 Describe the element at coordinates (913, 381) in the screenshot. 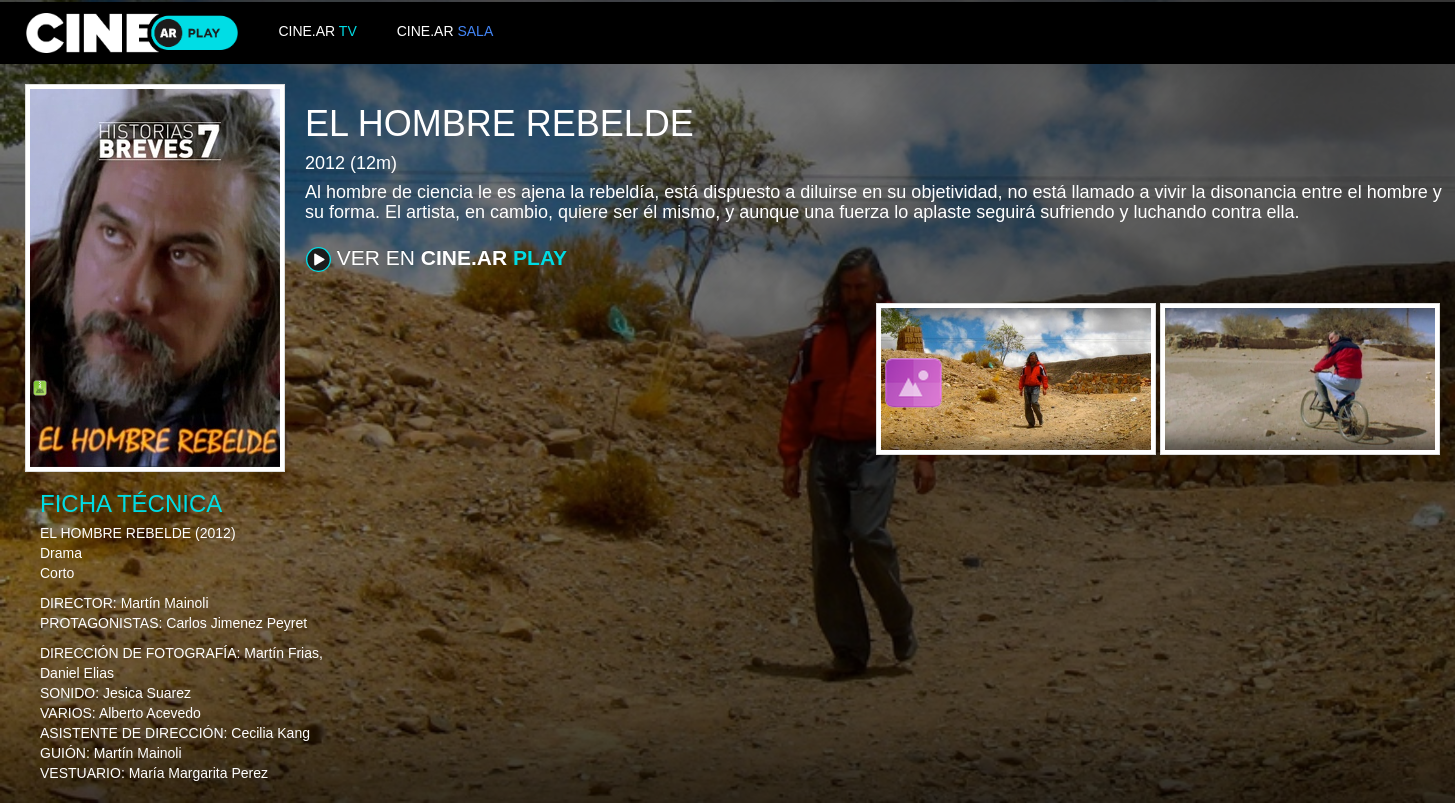

I see `open an image file` at that location.